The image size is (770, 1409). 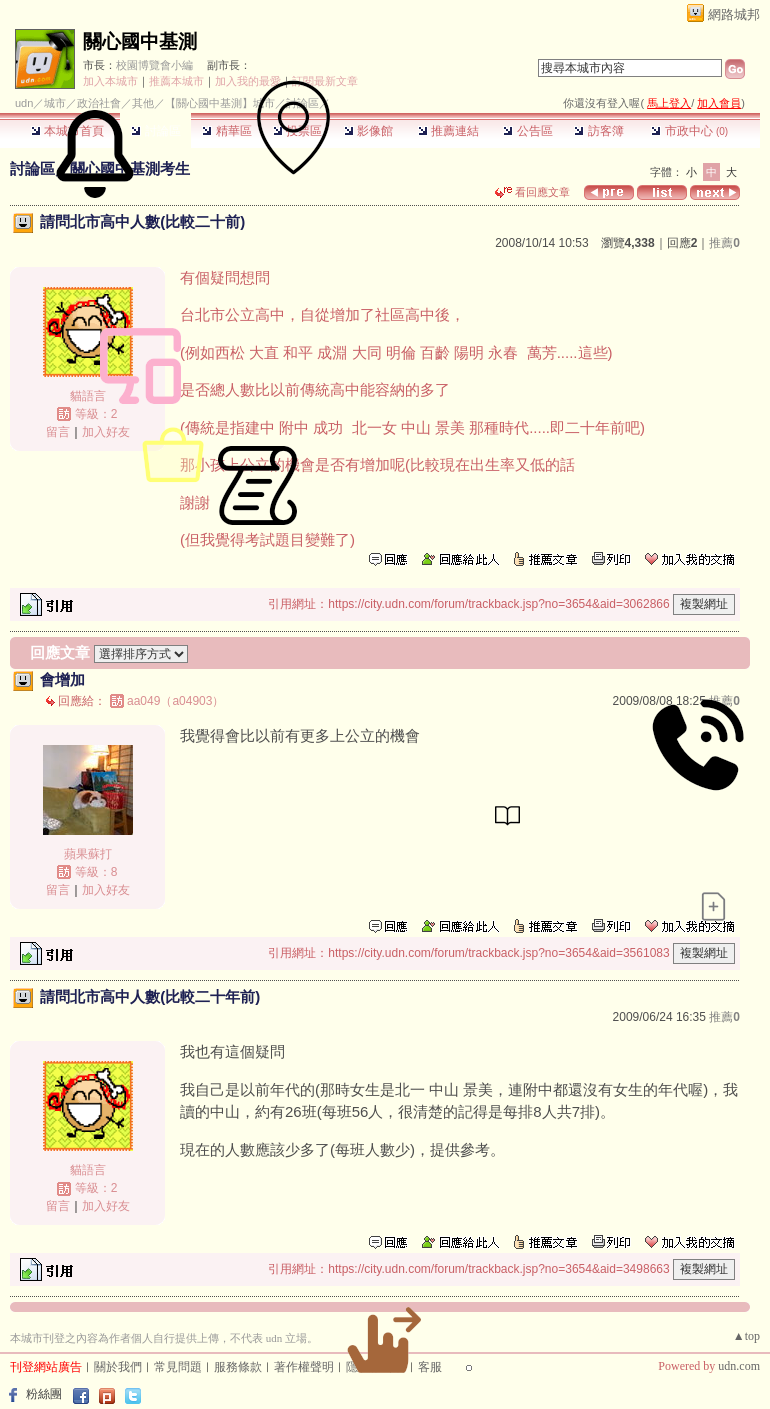 I want to click on view notifications, so click(x=95, y=154).